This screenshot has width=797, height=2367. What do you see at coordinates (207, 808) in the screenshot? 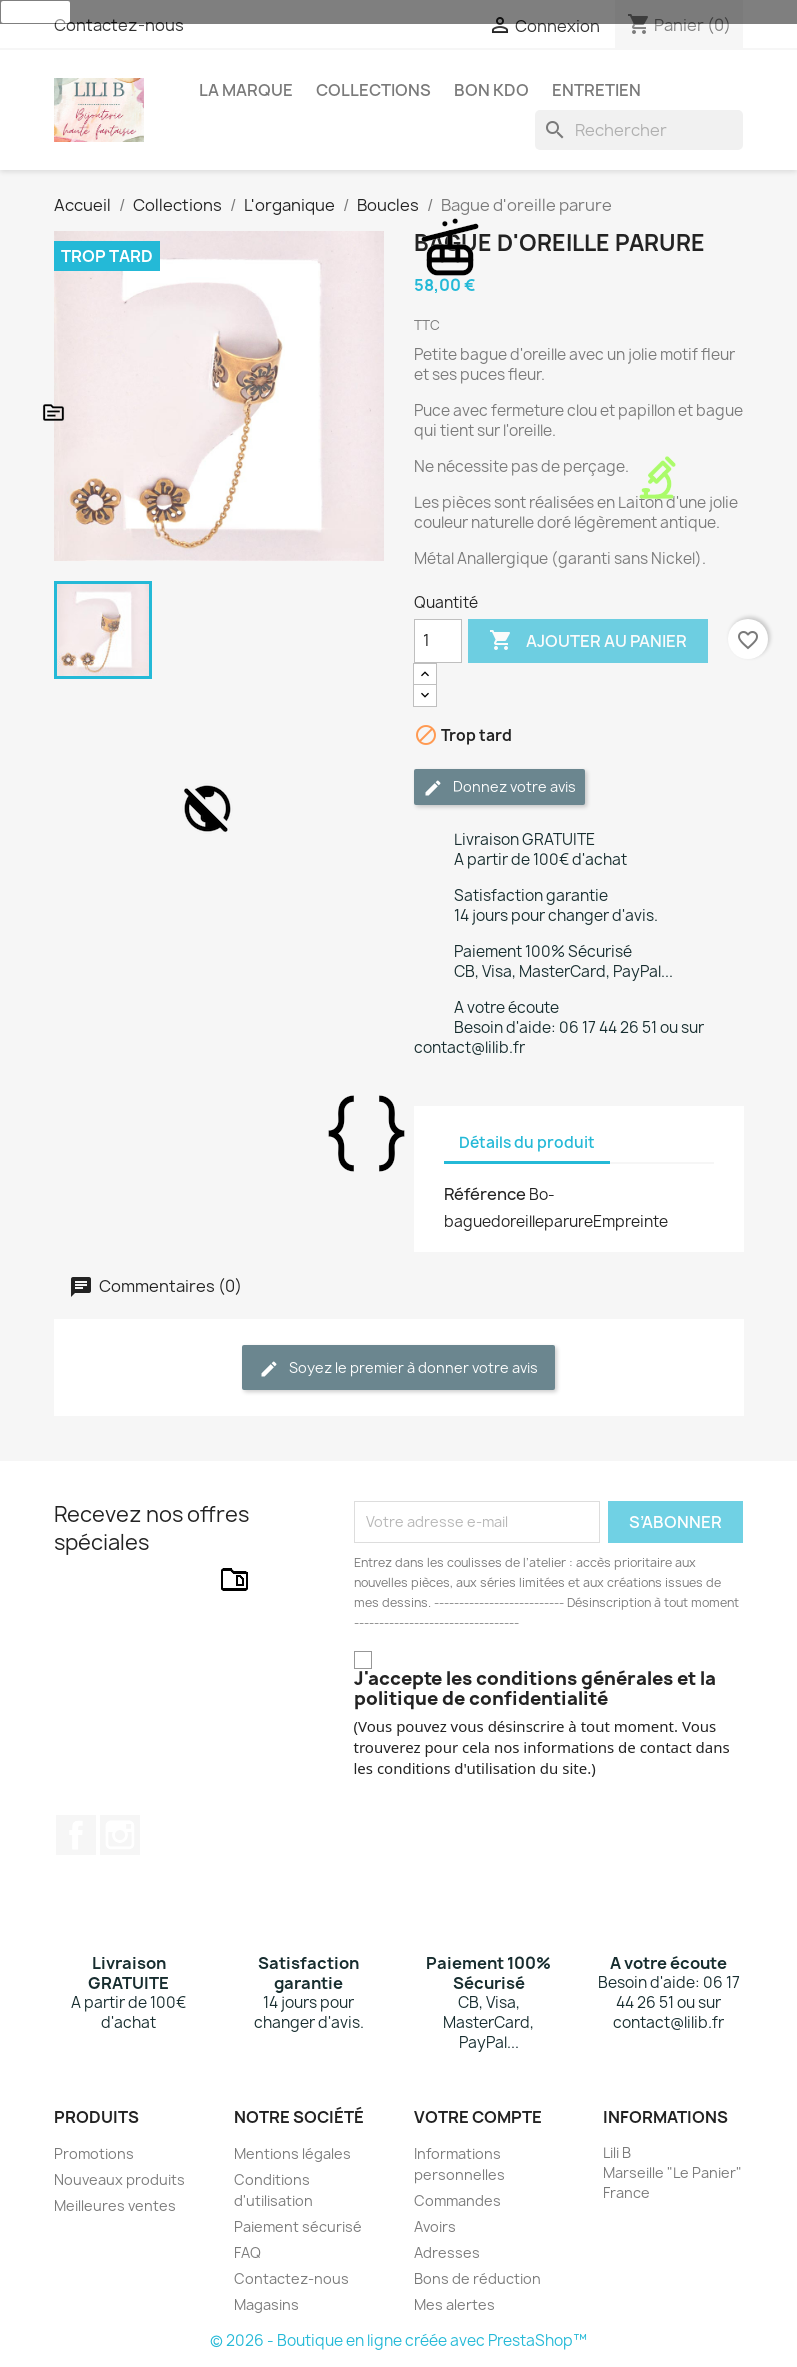
I see `disable public visibility` at bounding box center [207, 808].